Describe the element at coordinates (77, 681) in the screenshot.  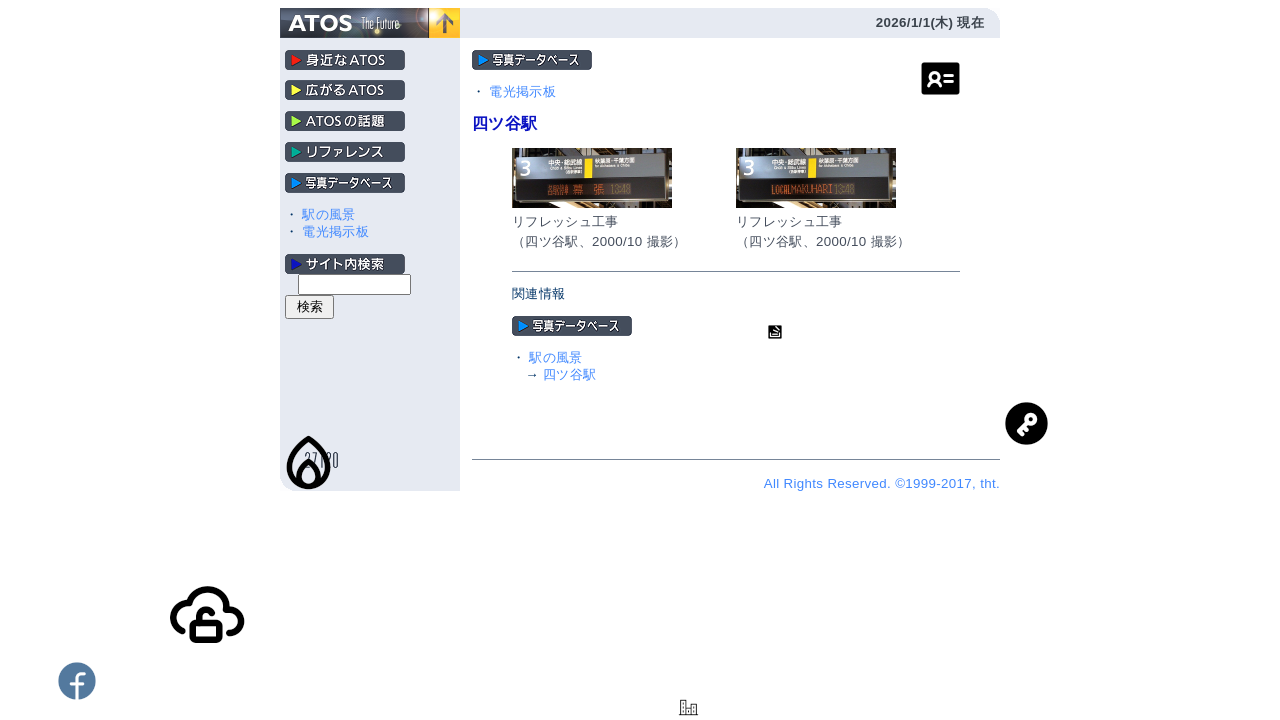
I see `open Facebook app` at that location.